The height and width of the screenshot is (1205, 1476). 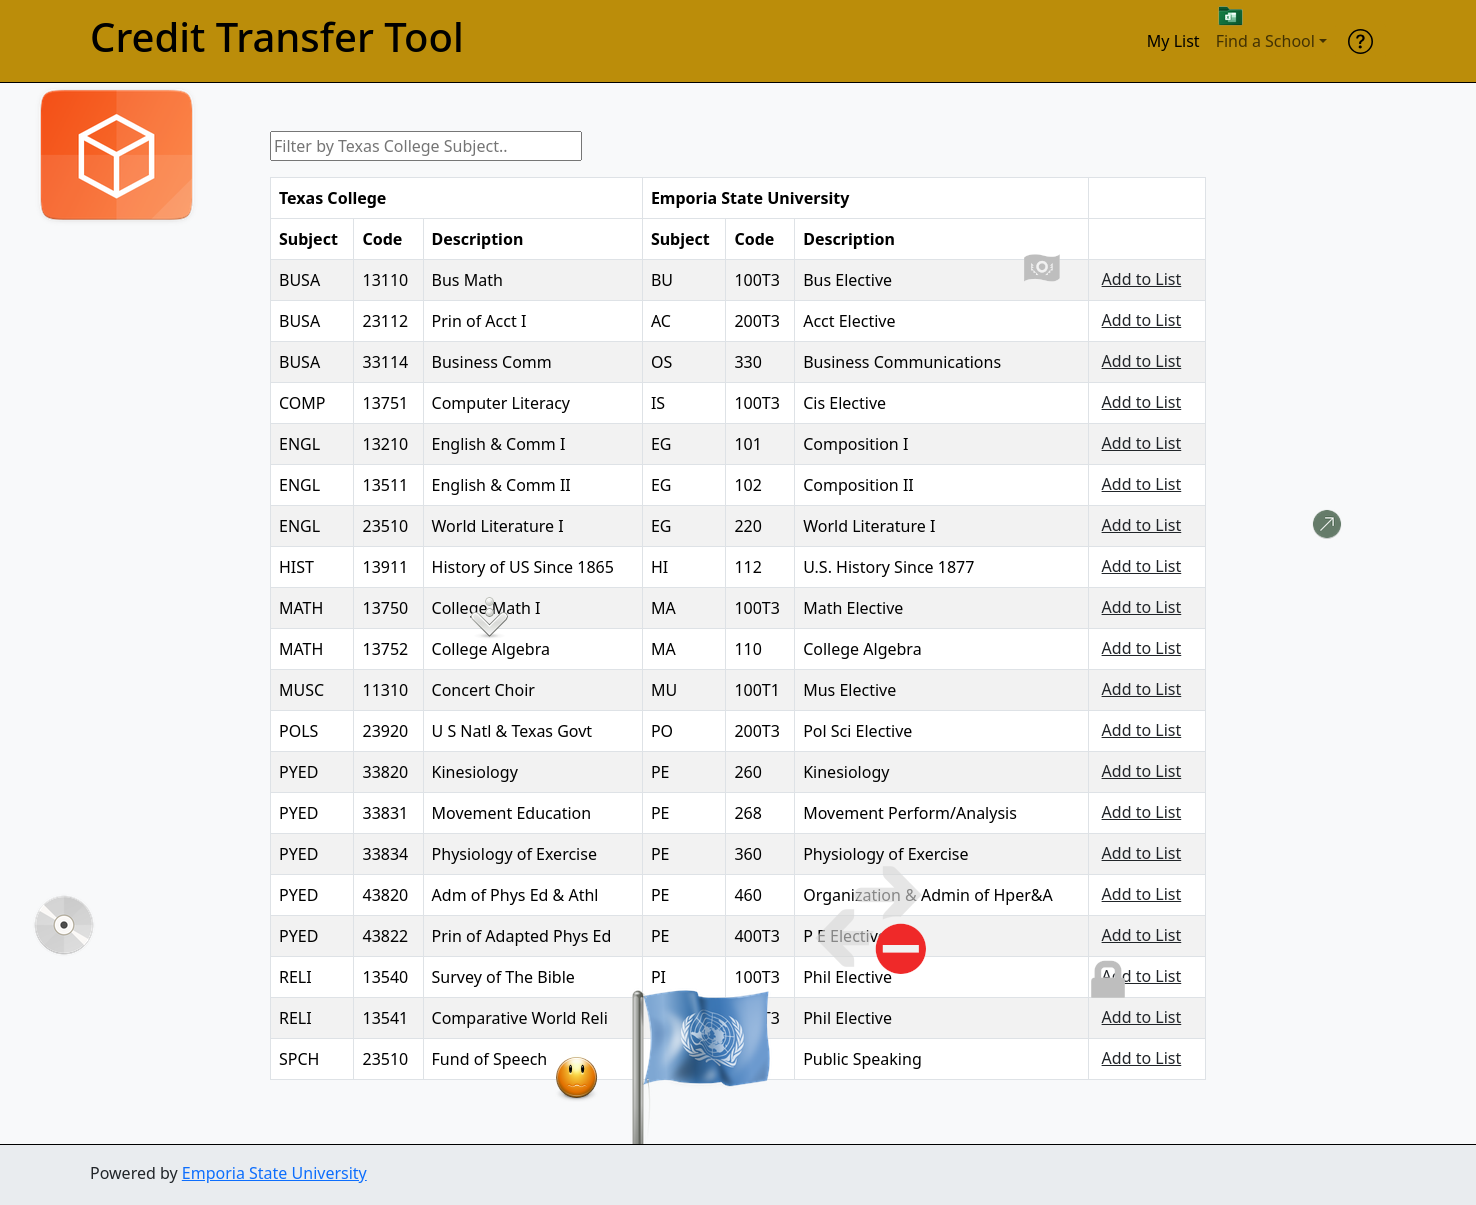 What do you see at coordinates (116, 149) in the screenshot?
I see `3D model file in STL binary format` at bounding box center [116, 149].